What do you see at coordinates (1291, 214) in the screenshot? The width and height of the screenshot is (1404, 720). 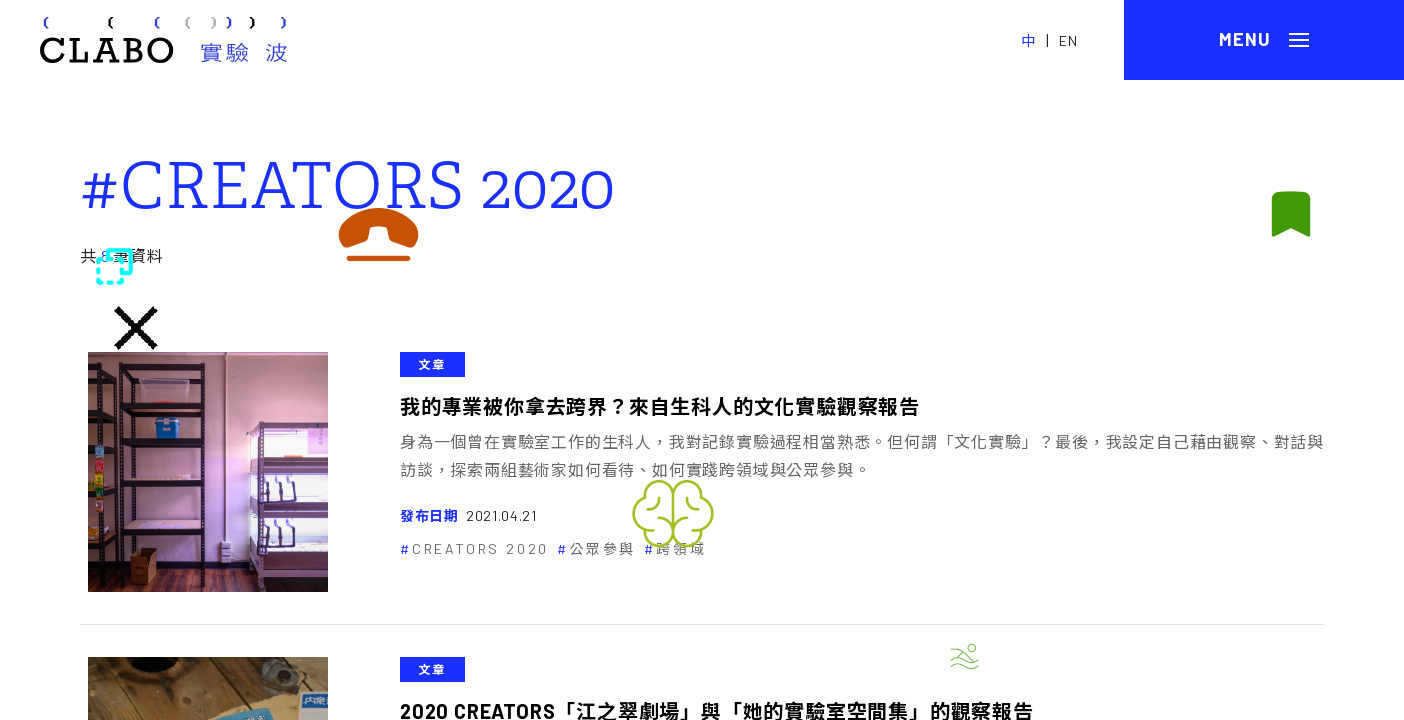 I see `save this item to your bookmarks` at bounding box center [1291, 214].